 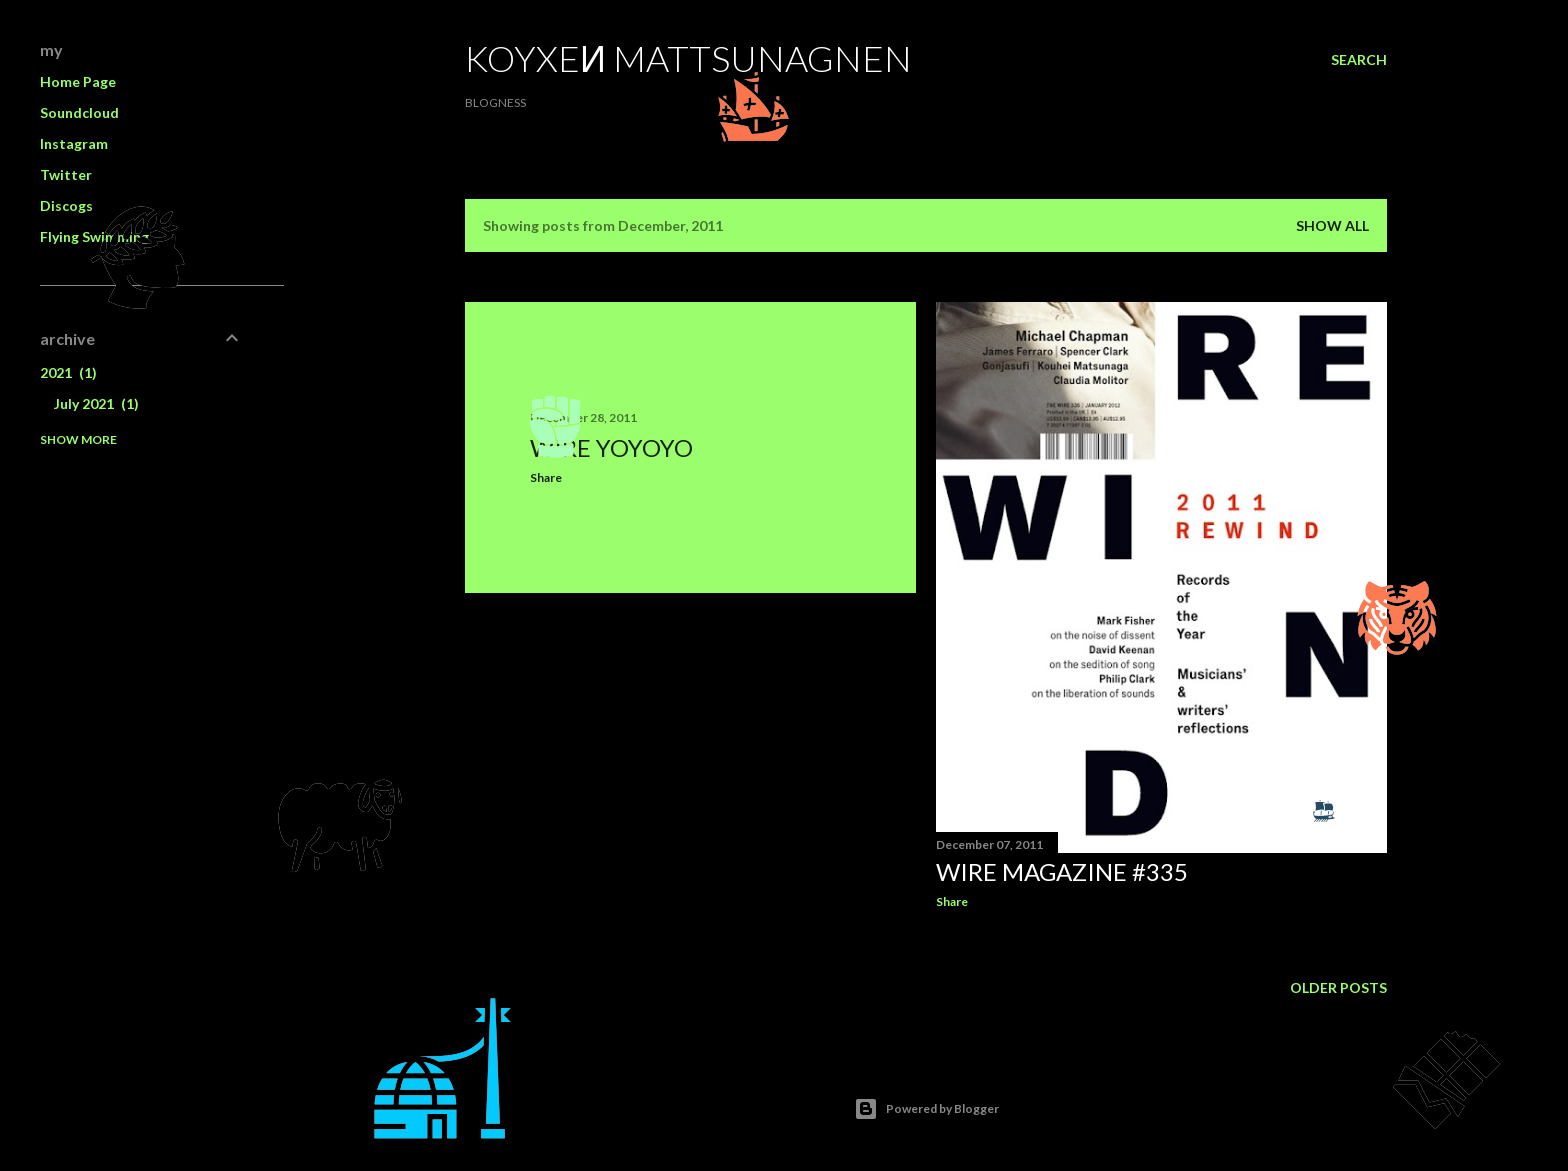 I want to click on historical sailing ship icon for exploration games, so click(x=753, y=105).